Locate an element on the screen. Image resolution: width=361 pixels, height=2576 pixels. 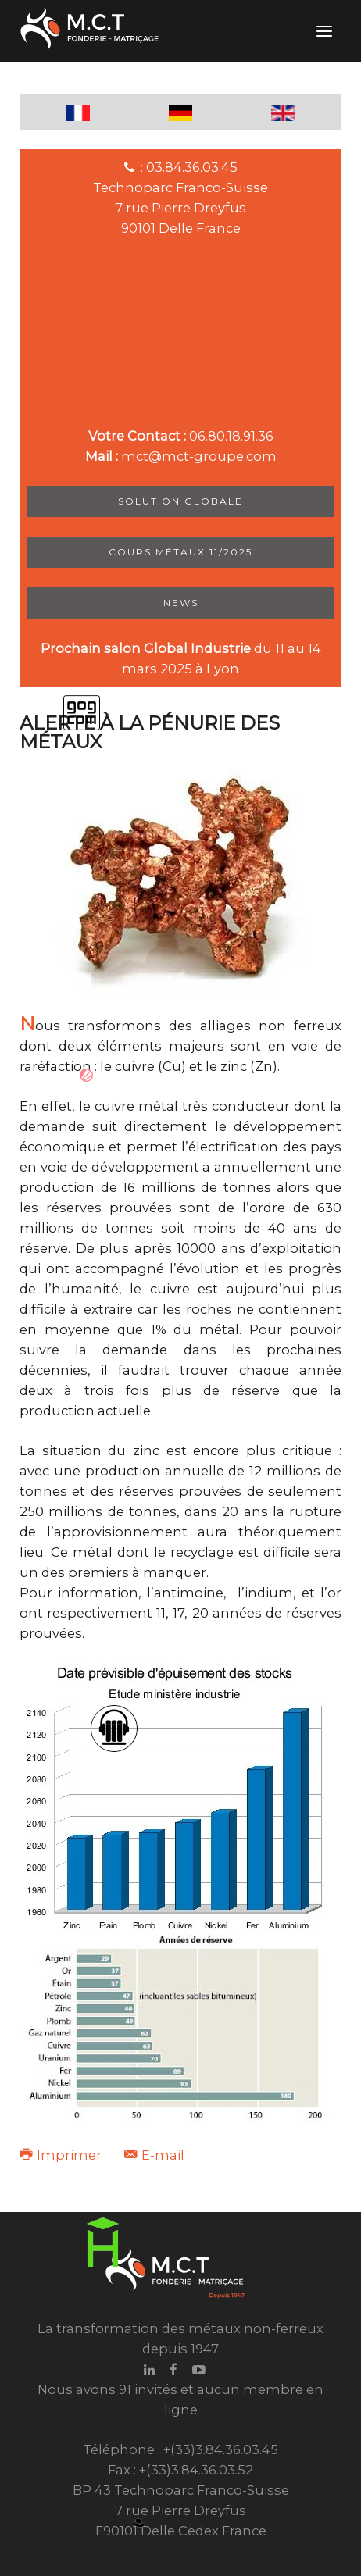
Red Hat logo is located at coordinates (138, 2523).